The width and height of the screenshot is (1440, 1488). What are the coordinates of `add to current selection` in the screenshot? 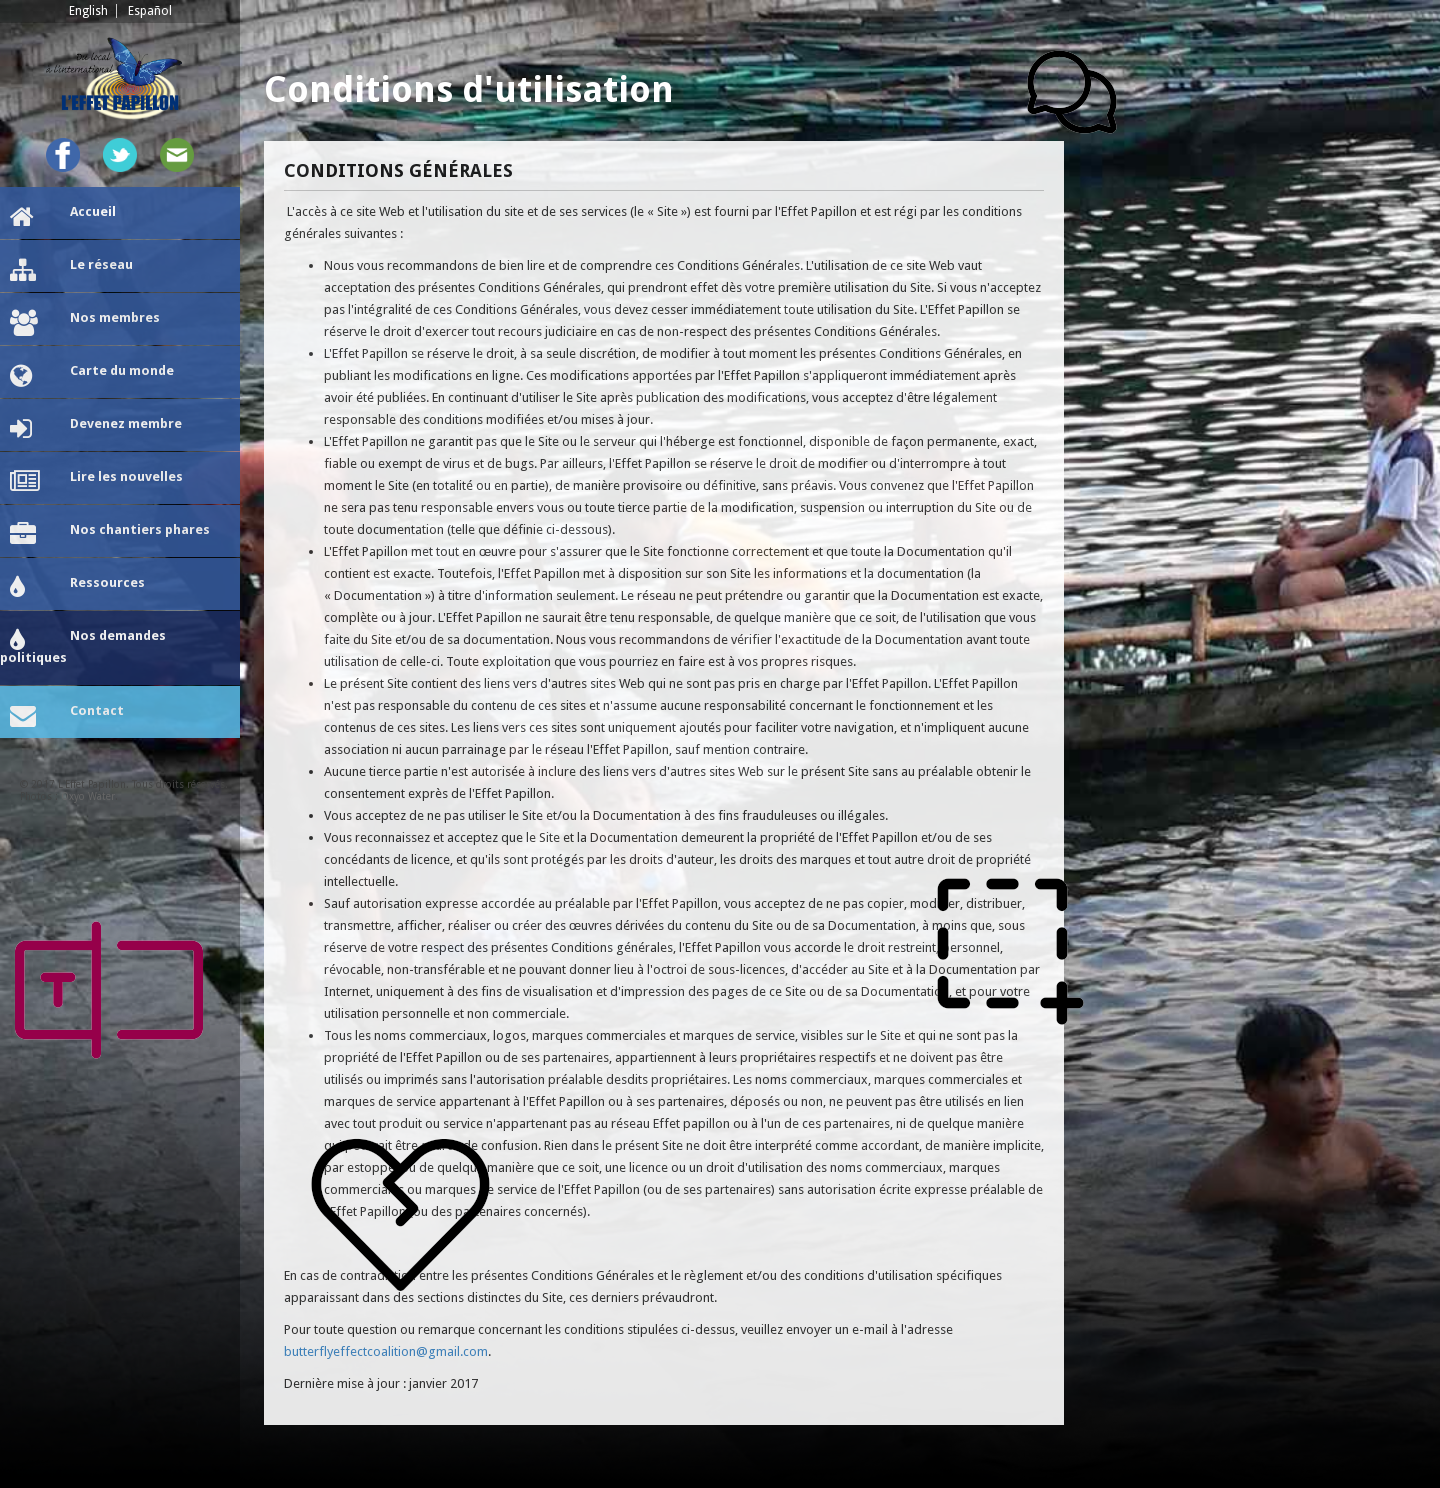 It's located at (1002, 943).